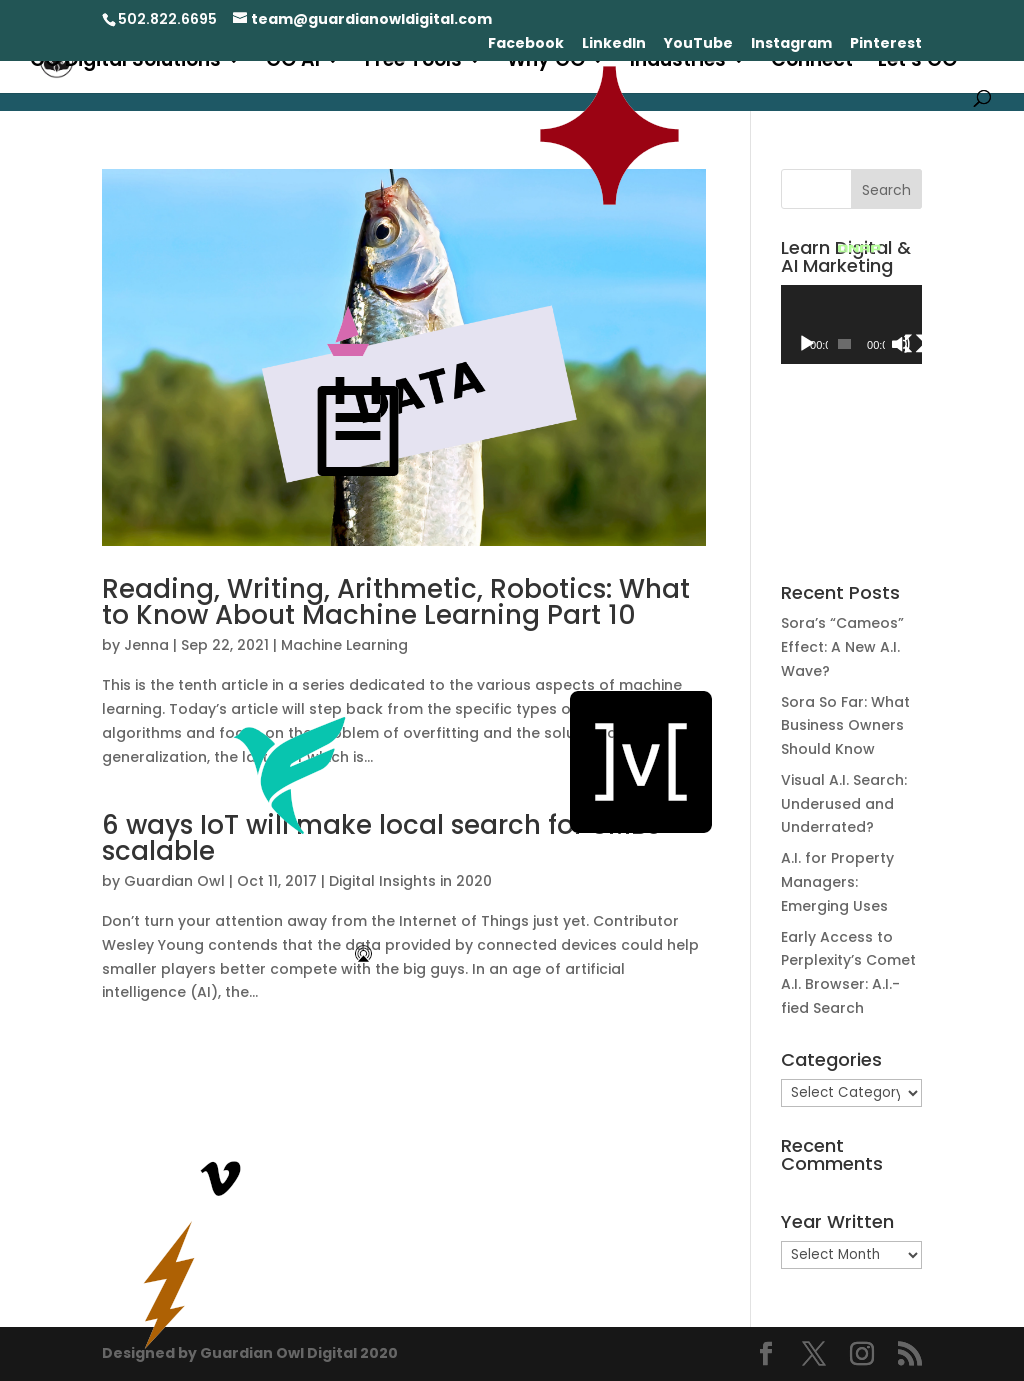 This screenshot has width=1024, height=1381. I want to click on open the Vimeo app, so click(220, 1178).